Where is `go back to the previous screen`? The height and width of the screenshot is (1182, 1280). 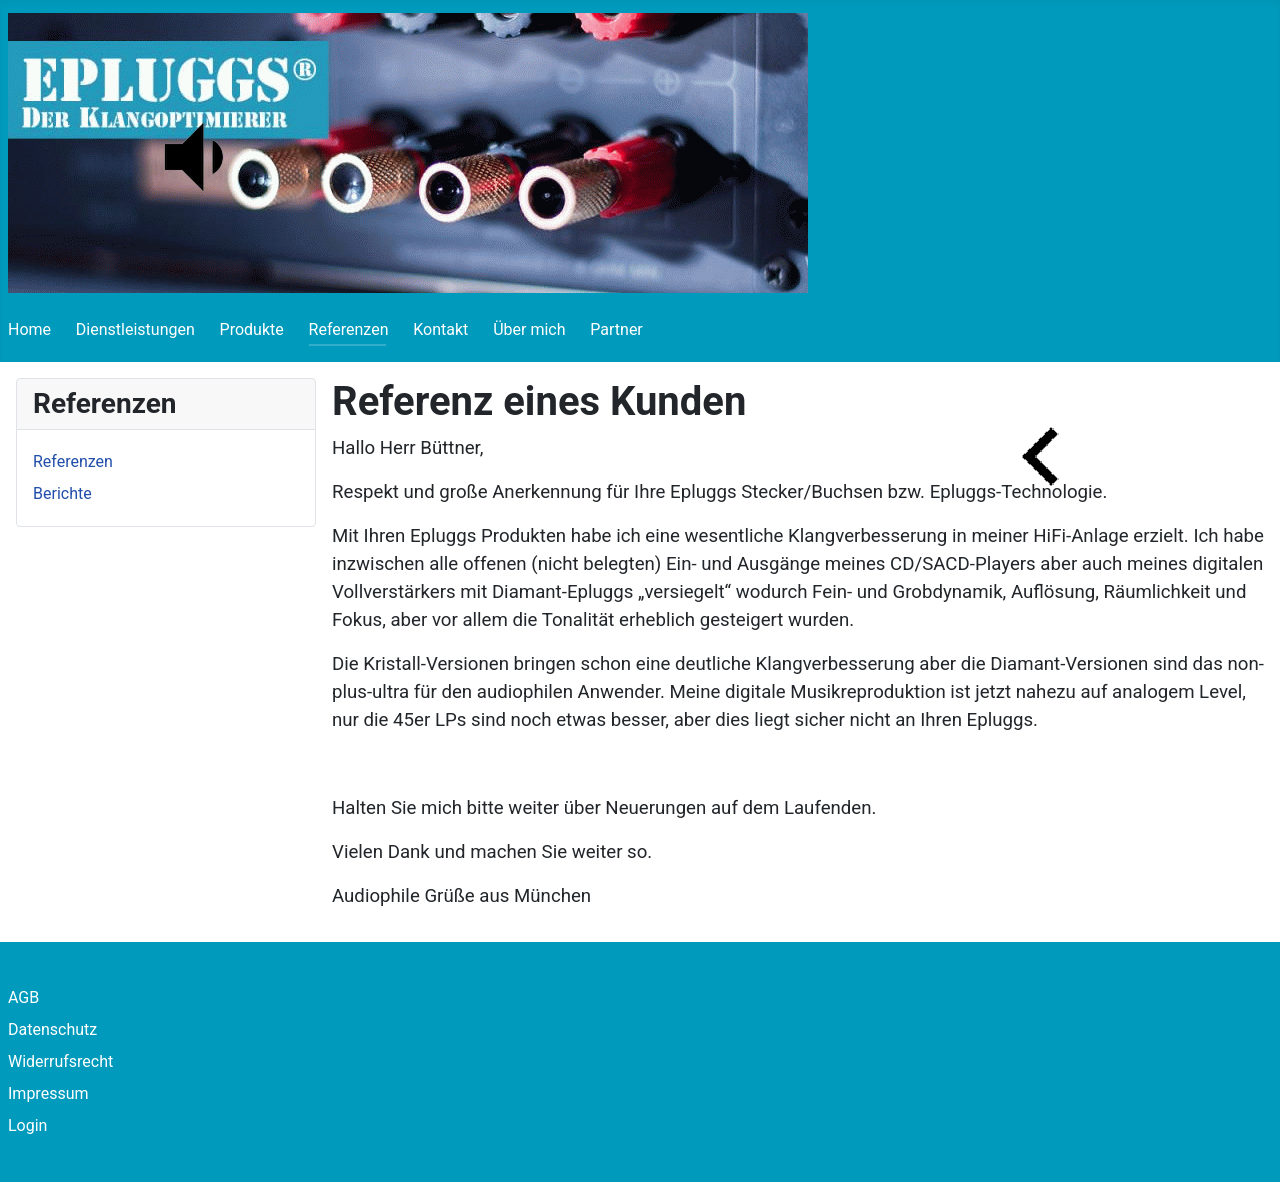
go back to the previous screen is located at coordinates (1041, 456).